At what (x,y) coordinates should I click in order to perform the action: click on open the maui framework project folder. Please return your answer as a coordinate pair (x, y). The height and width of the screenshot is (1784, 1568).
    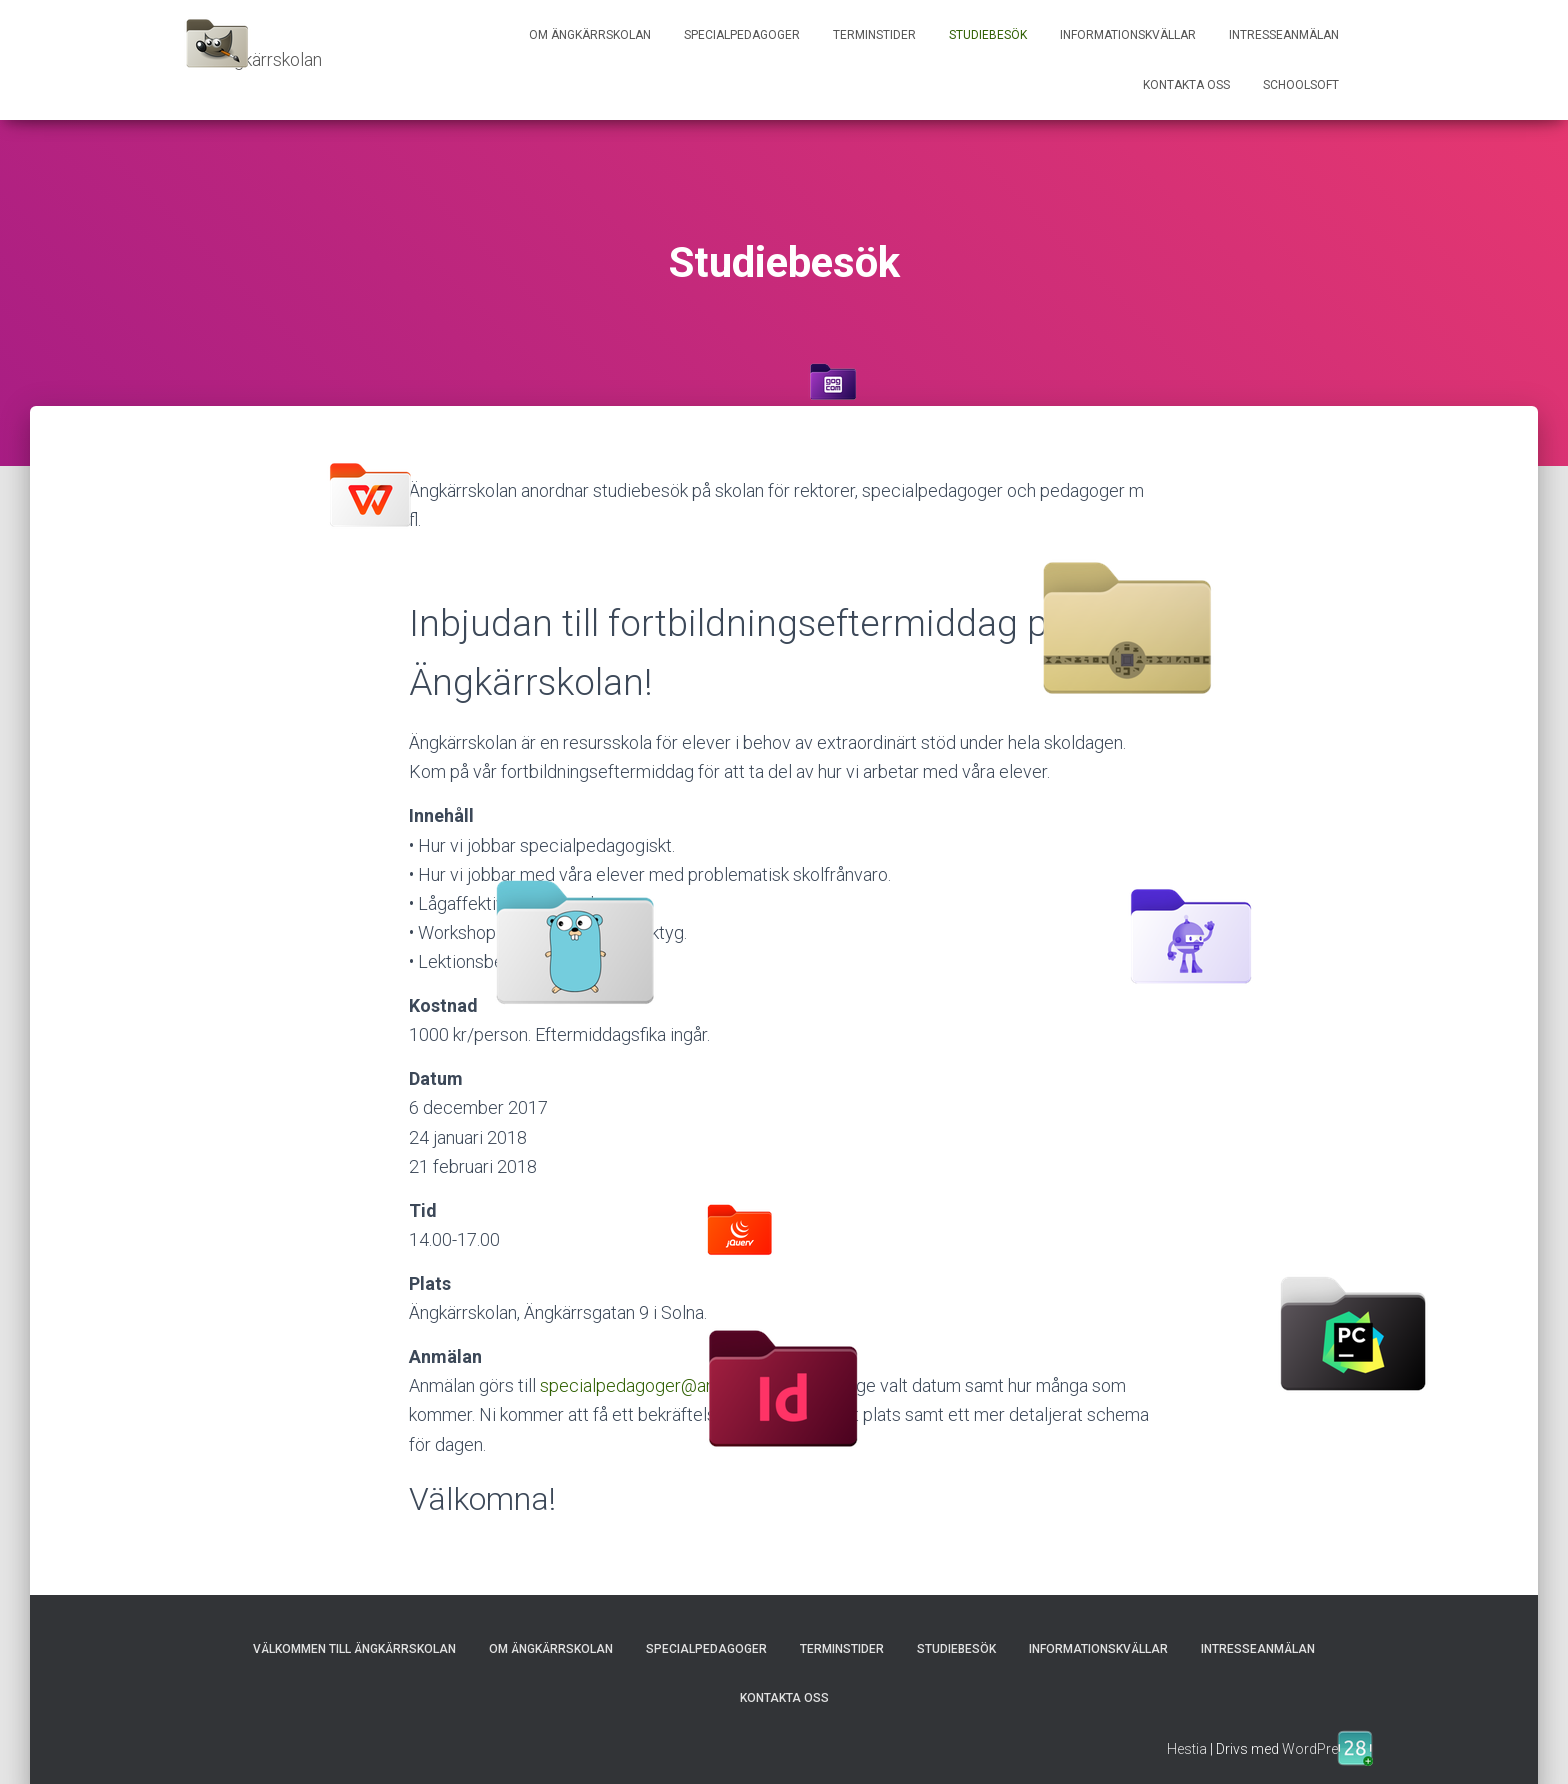
    Looking at the image, I should click on (1190, 939).